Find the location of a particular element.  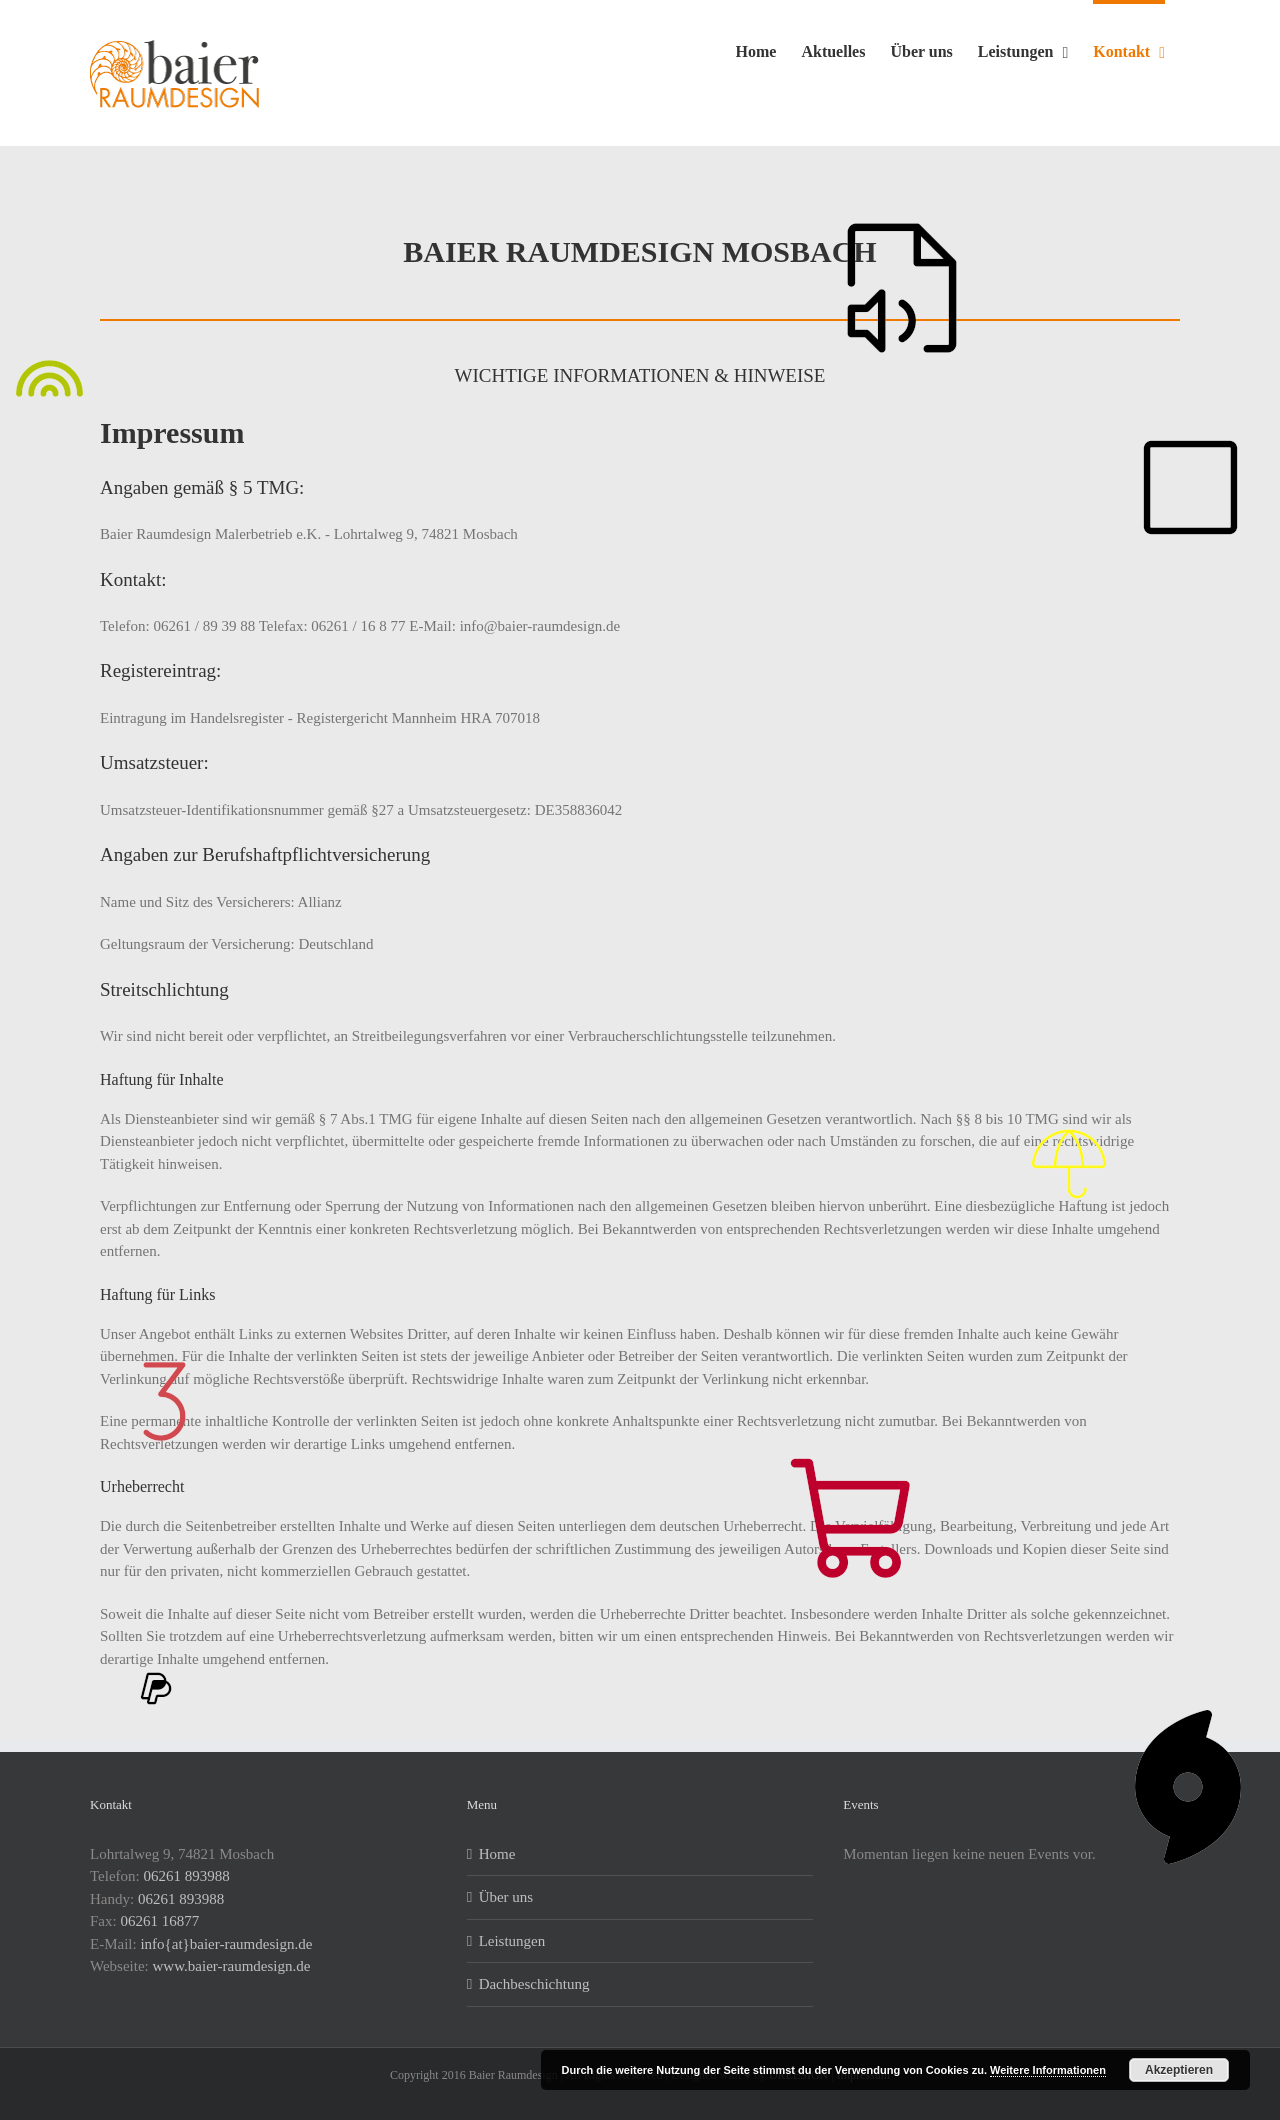

view weather protection or rain forecast is located at coordinates (1069, 1164).